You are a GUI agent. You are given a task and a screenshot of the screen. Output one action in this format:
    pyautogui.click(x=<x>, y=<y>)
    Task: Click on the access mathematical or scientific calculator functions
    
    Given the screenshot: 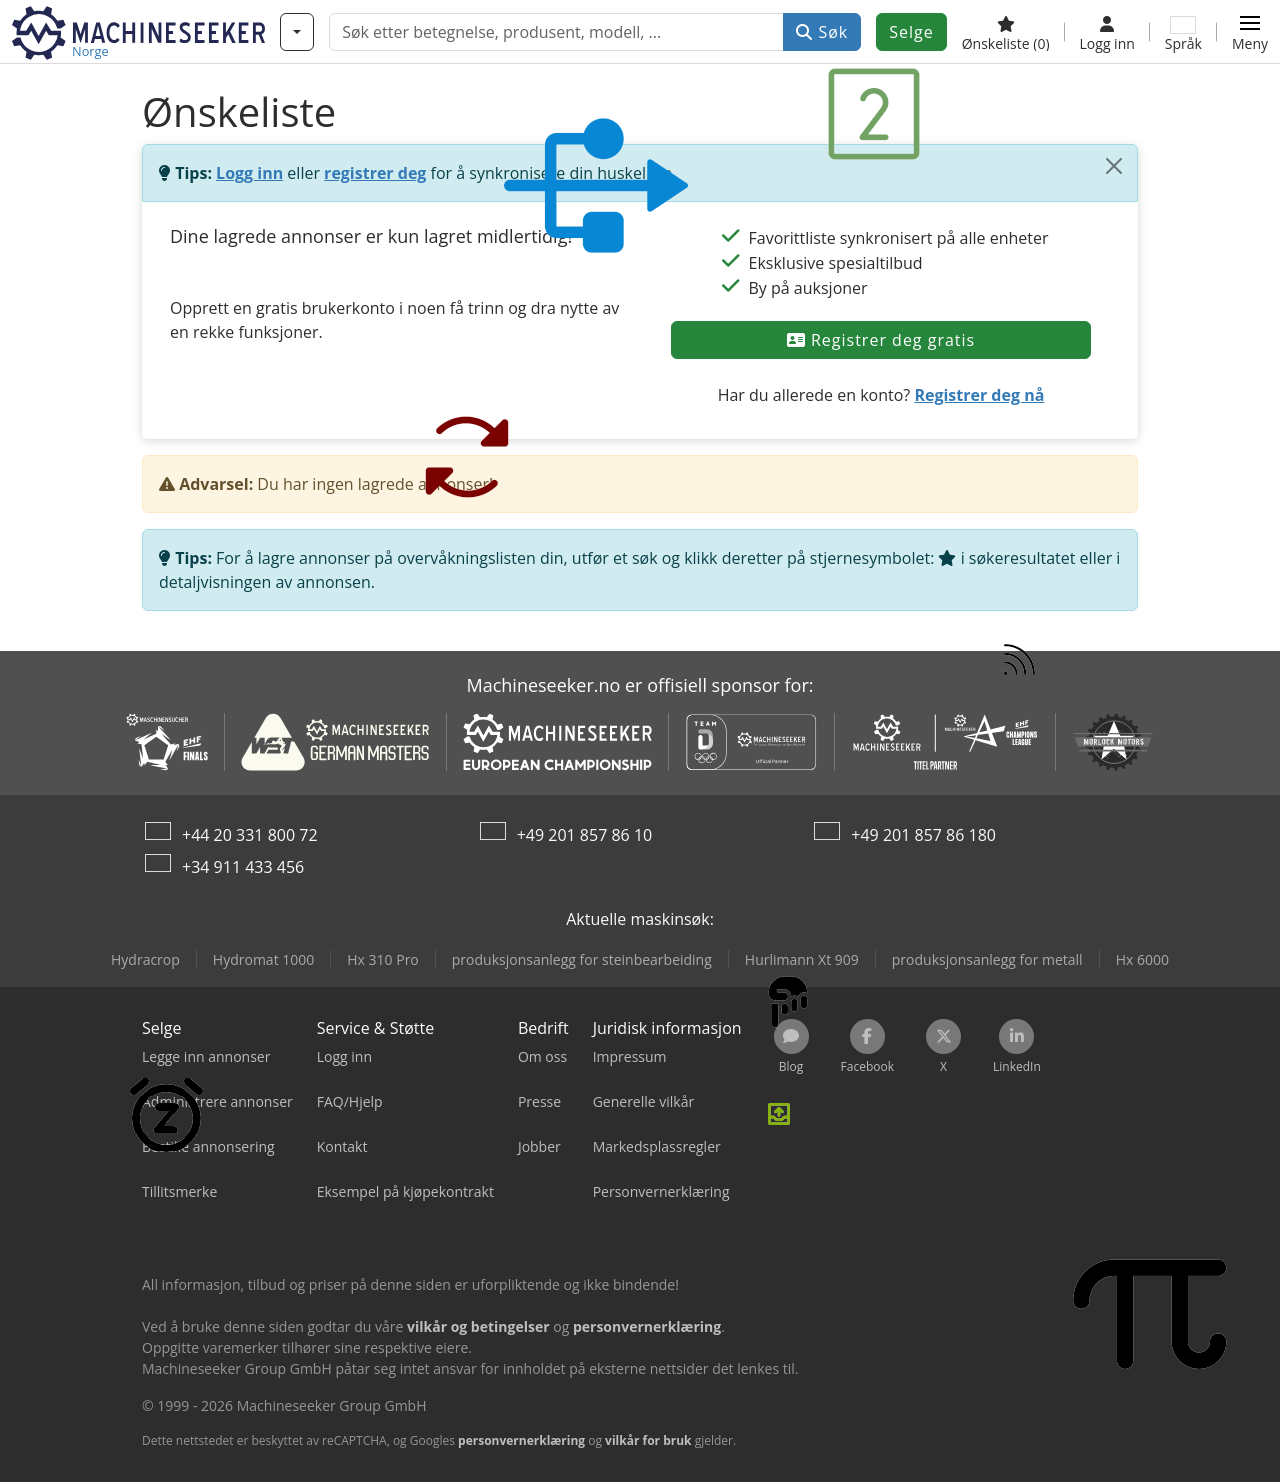 What is the action you would take?
    pyautogui.click(x=1152, y=1311)
    